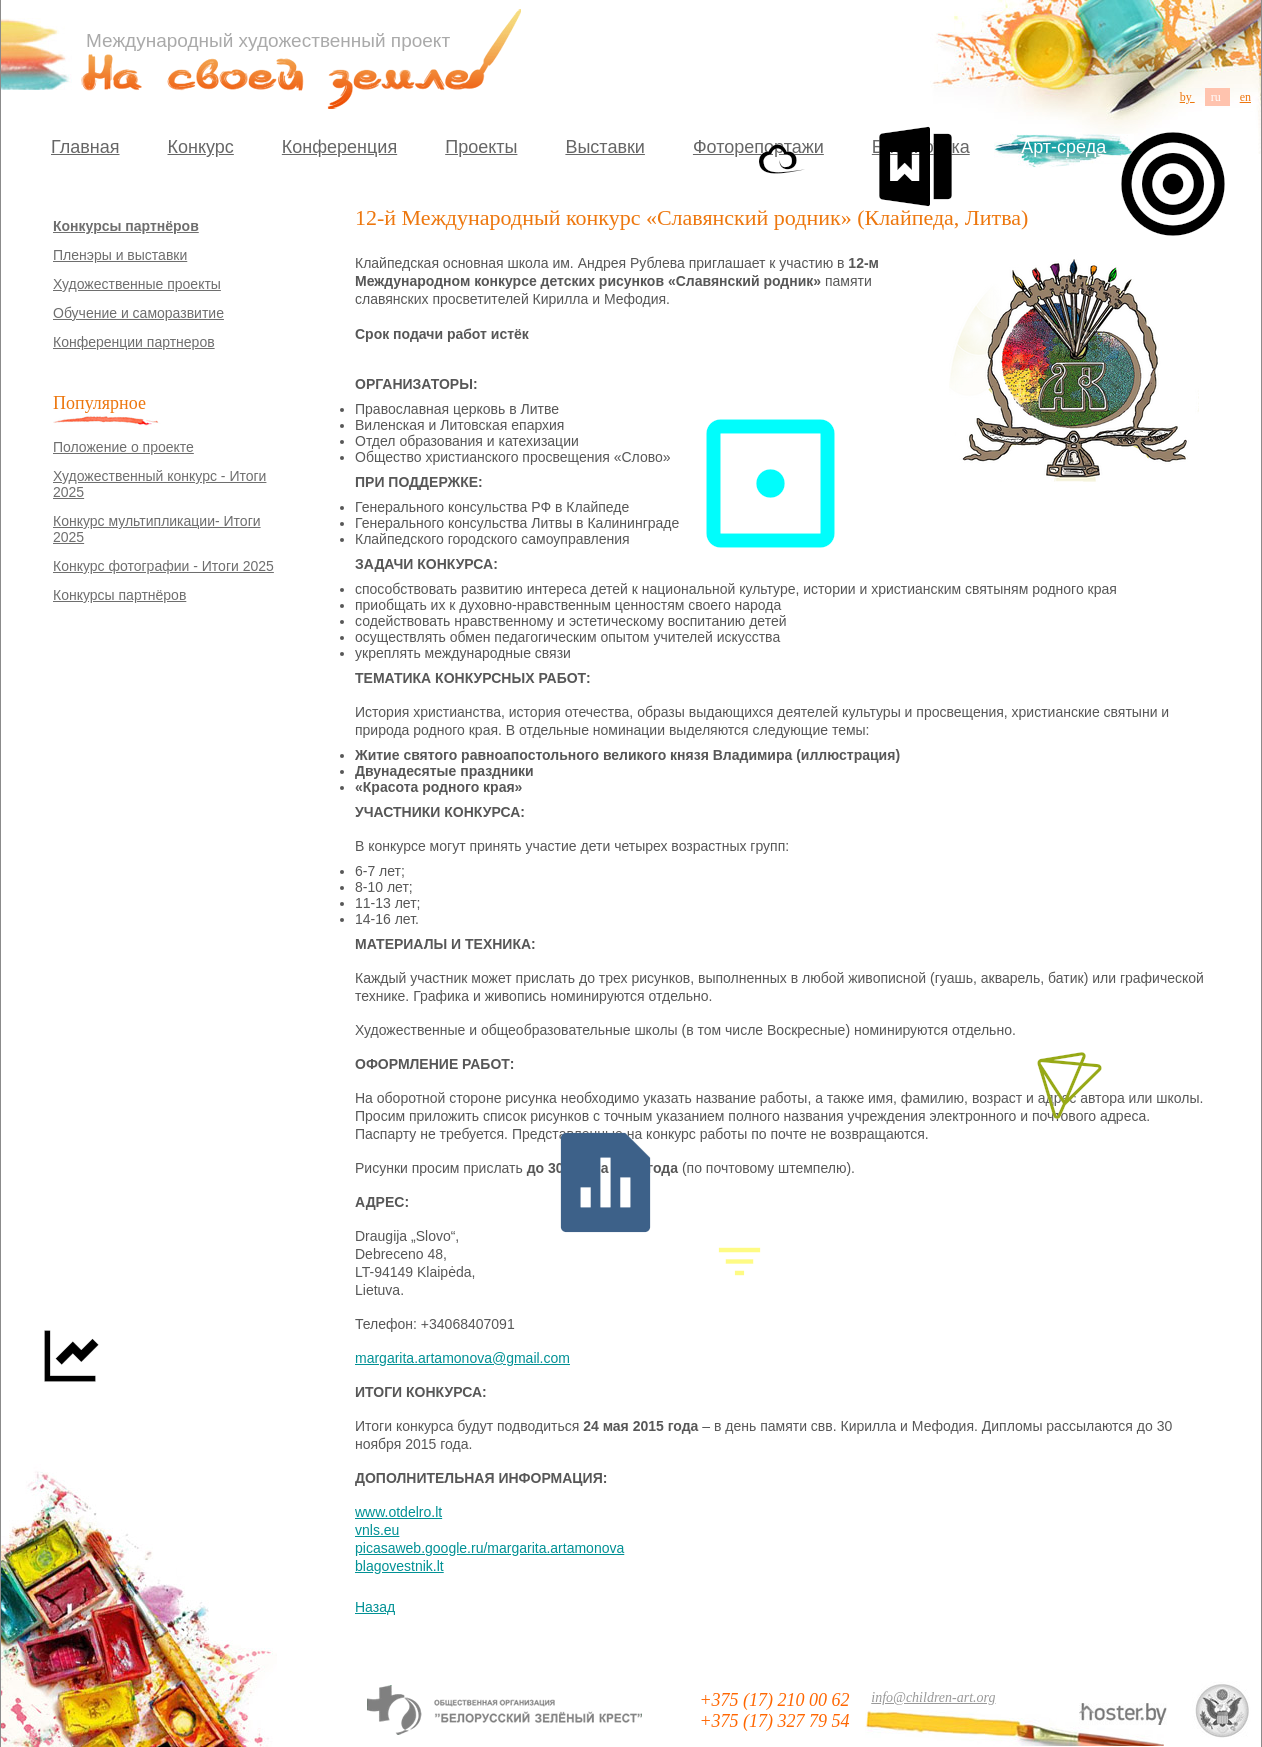 Image resolution: width=1262 pixels, height=1747 pixels. I want to click on ethers.js library branding or documentation link, so click(782, 159).